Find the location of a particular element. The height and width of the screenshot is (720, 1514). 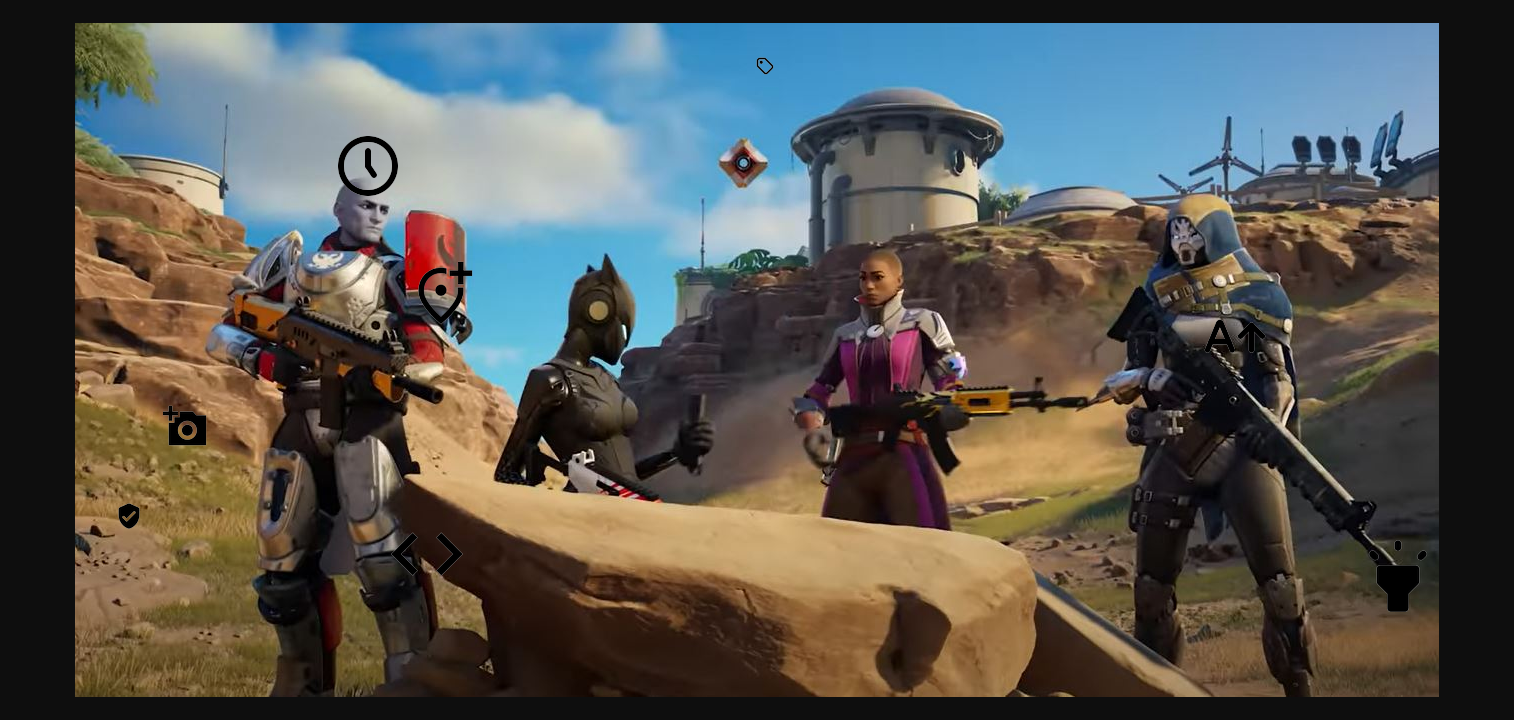

add a new photo is located at coordinates (185, 426).